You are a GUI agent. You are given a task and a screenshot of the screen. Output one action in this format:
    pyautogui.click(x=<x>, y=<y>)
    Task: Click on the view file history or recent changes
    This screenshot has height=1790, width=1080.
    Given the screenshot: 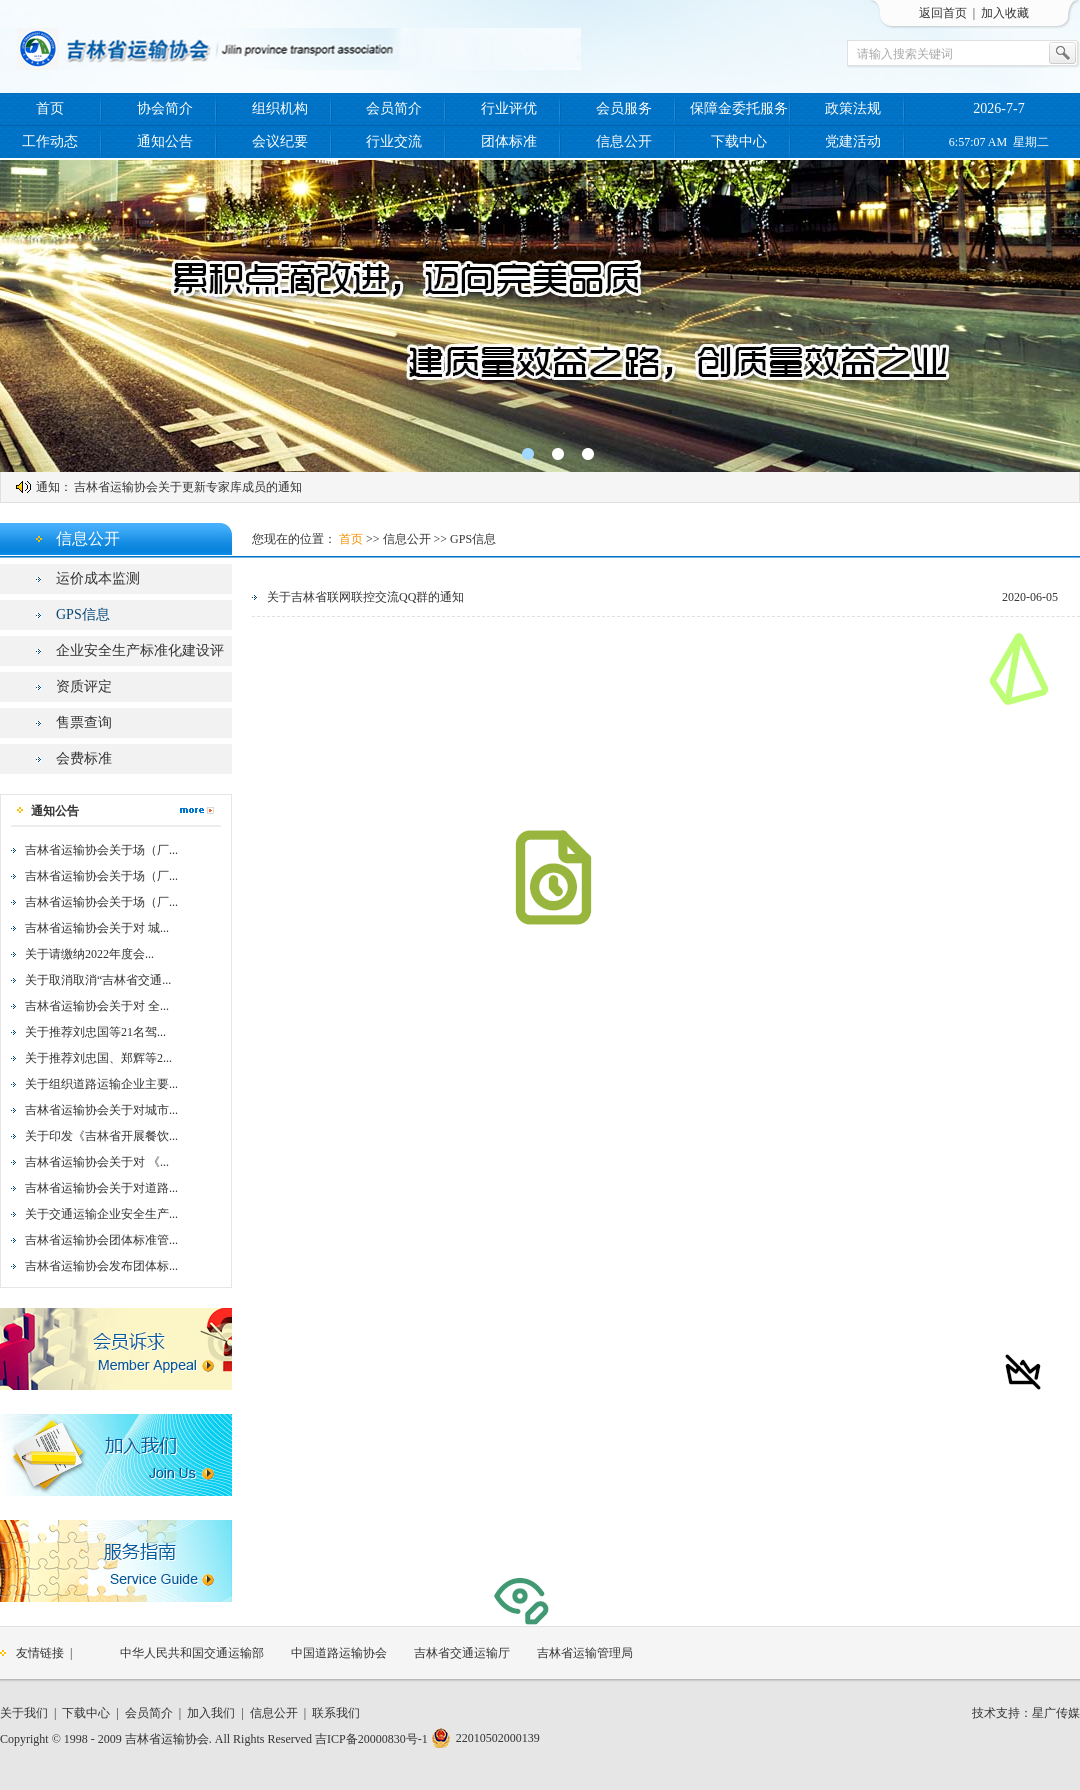 What is the action you would take?
    pyautogui.click(x=553, y=877)
    